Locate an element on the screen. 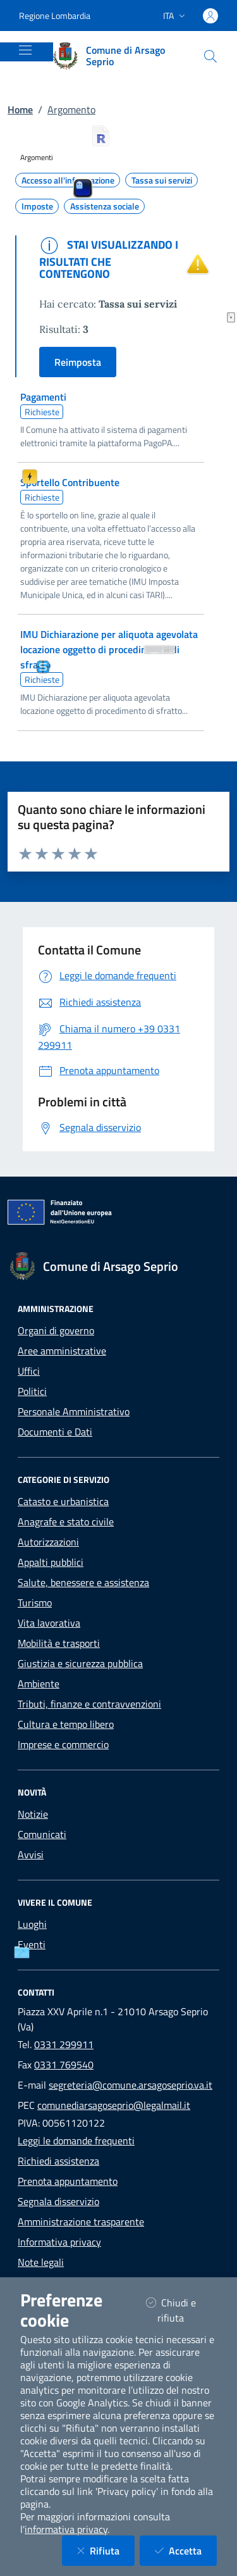 The width and height of the screenshot is (237, 2576). connect a bluetooth keyboard is located at coordinates (159, 649).